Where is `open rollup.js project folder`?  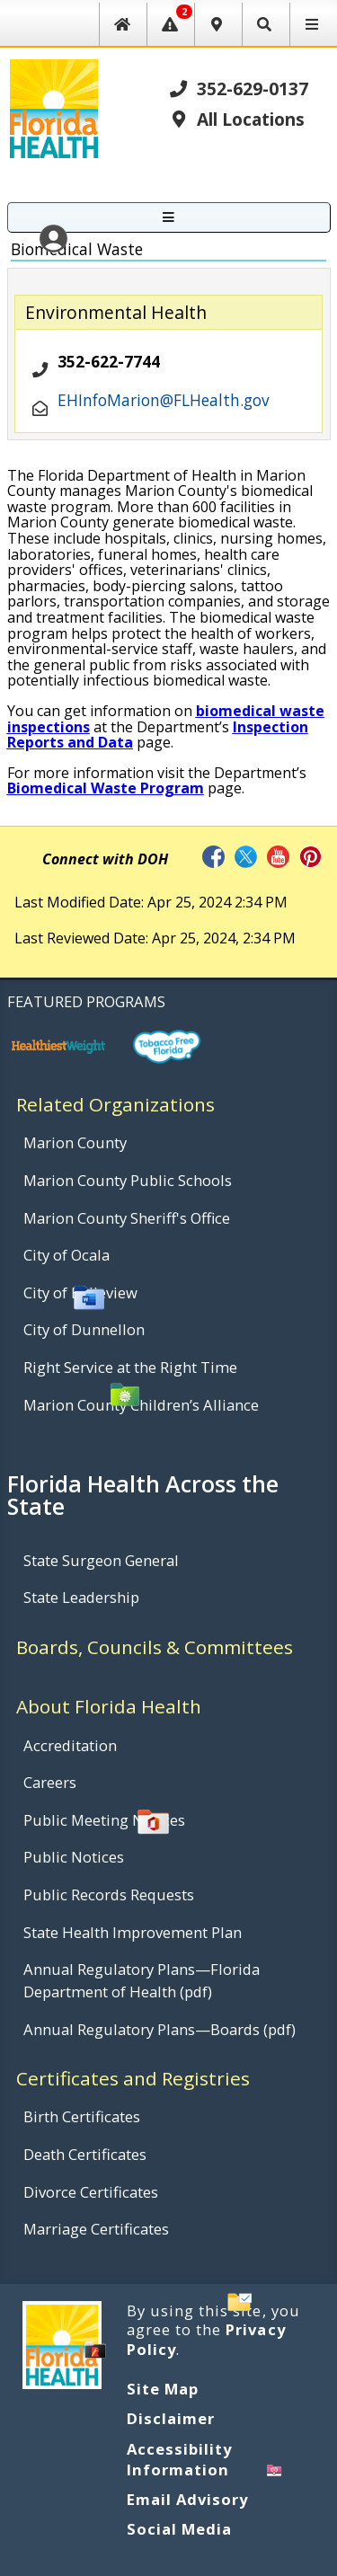 open rollup.js project folder is located at coordinates (95, 2350).